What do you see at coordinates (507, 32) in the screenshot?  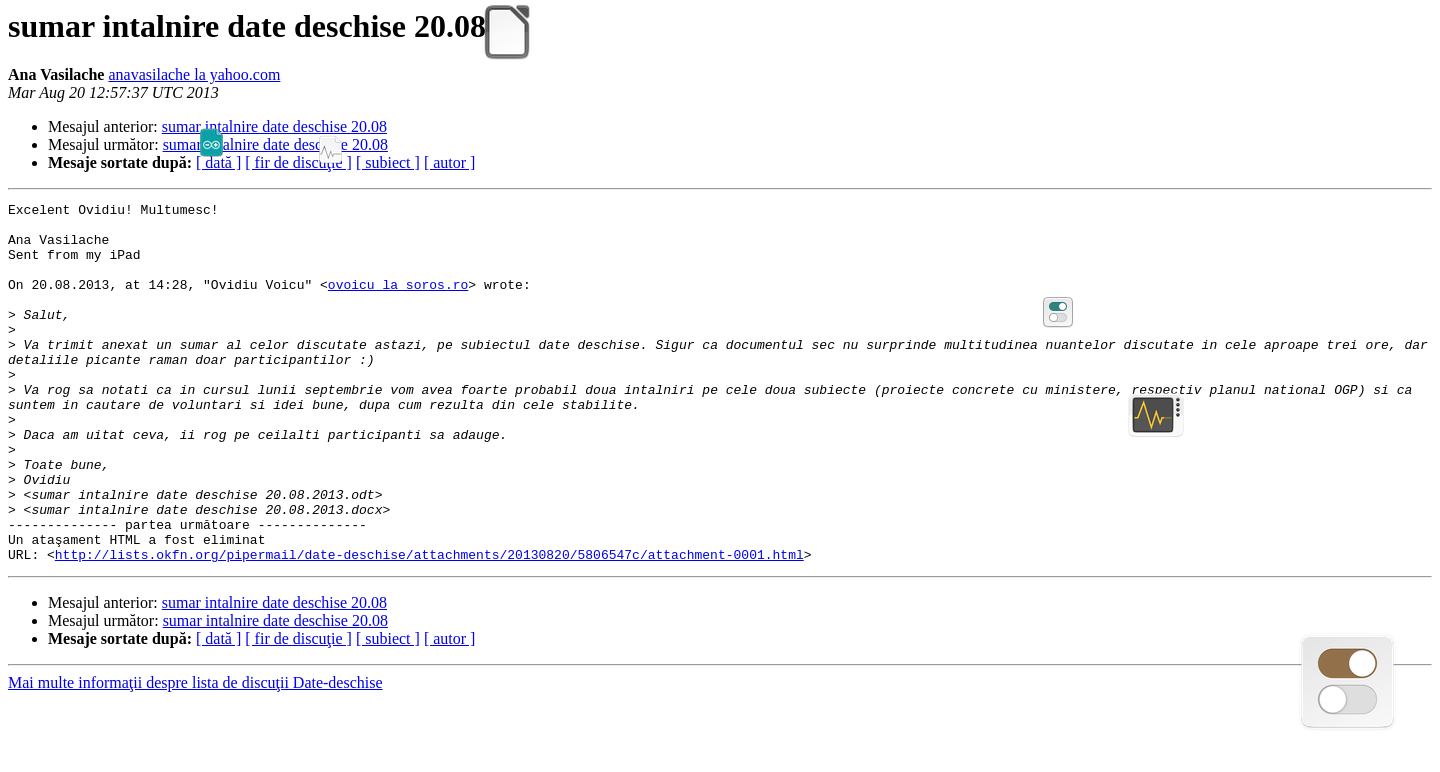 I see `open libreoffice suite` at bounding box center [507, 32].